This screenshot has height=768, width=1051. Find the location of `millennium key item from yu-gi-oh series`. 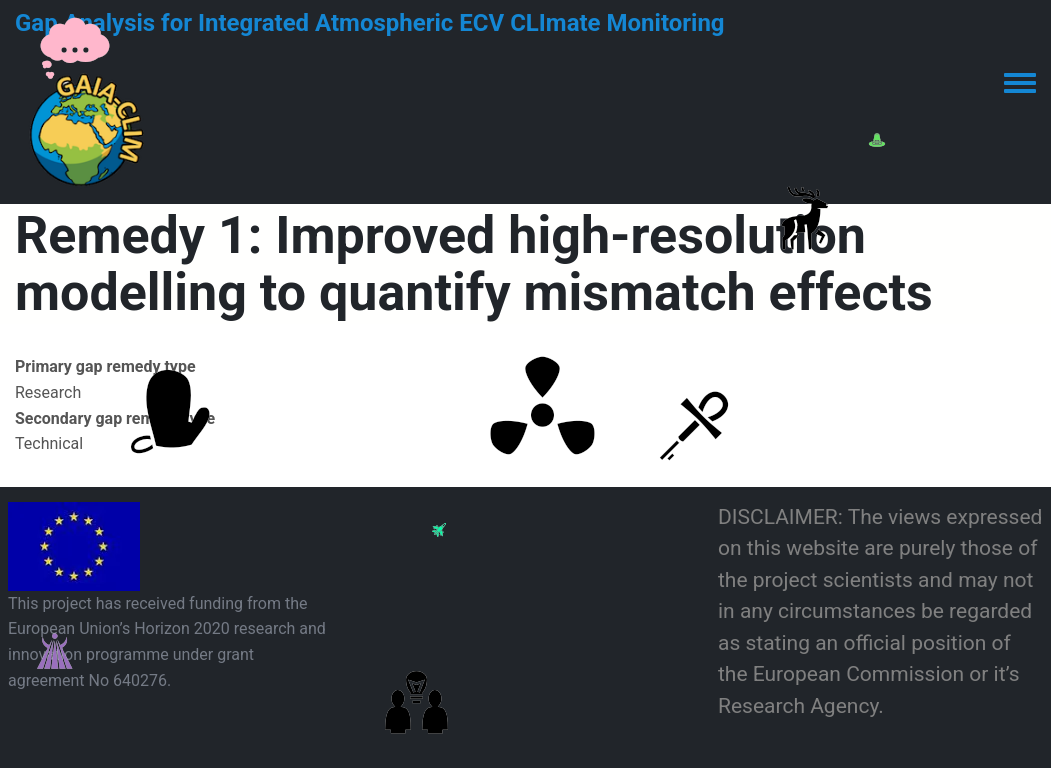

millennium key item from yu-gi-oh series is located at coordinates (694, 426).